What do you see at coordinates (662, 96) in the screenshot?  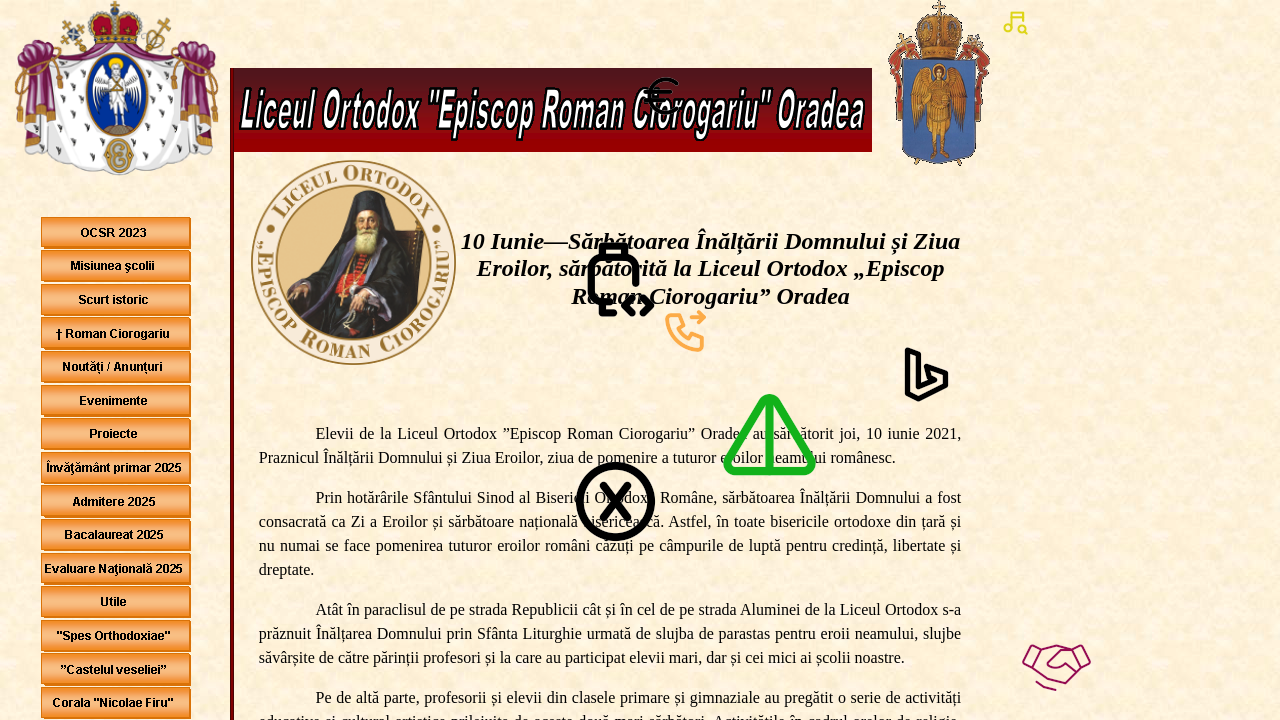 I see `view or select euro currency` at bounding box center [662, 96].